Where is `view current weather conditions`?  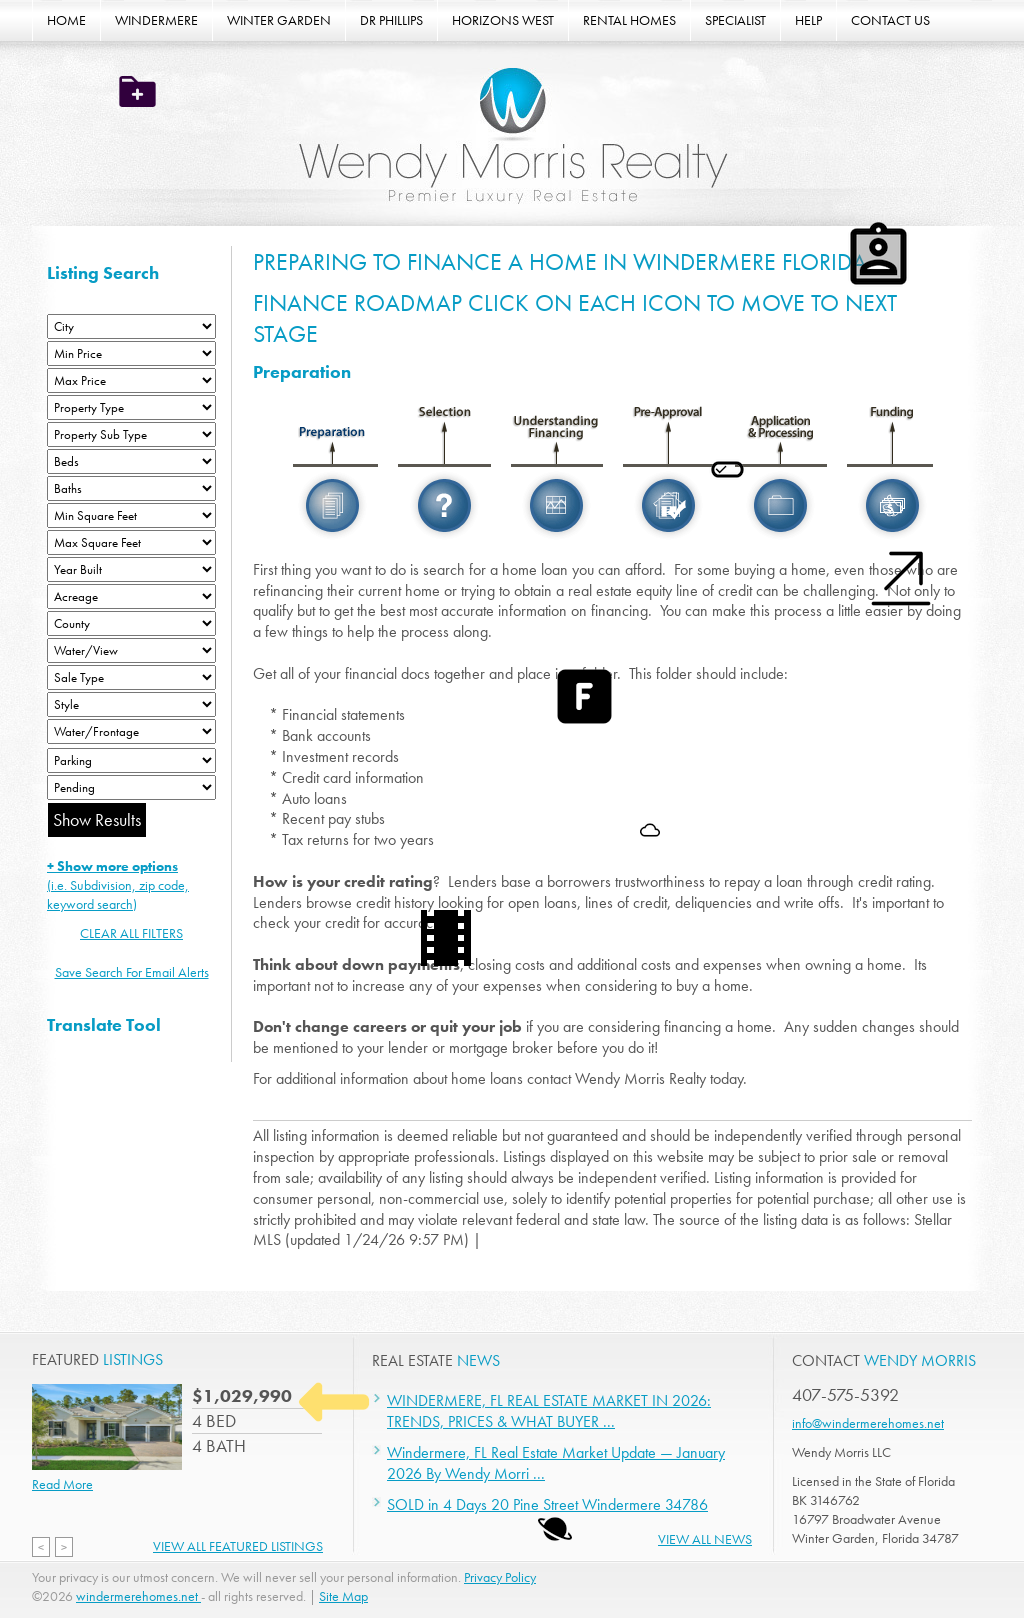
view current weather conditions is located at coordinates (650, 830).